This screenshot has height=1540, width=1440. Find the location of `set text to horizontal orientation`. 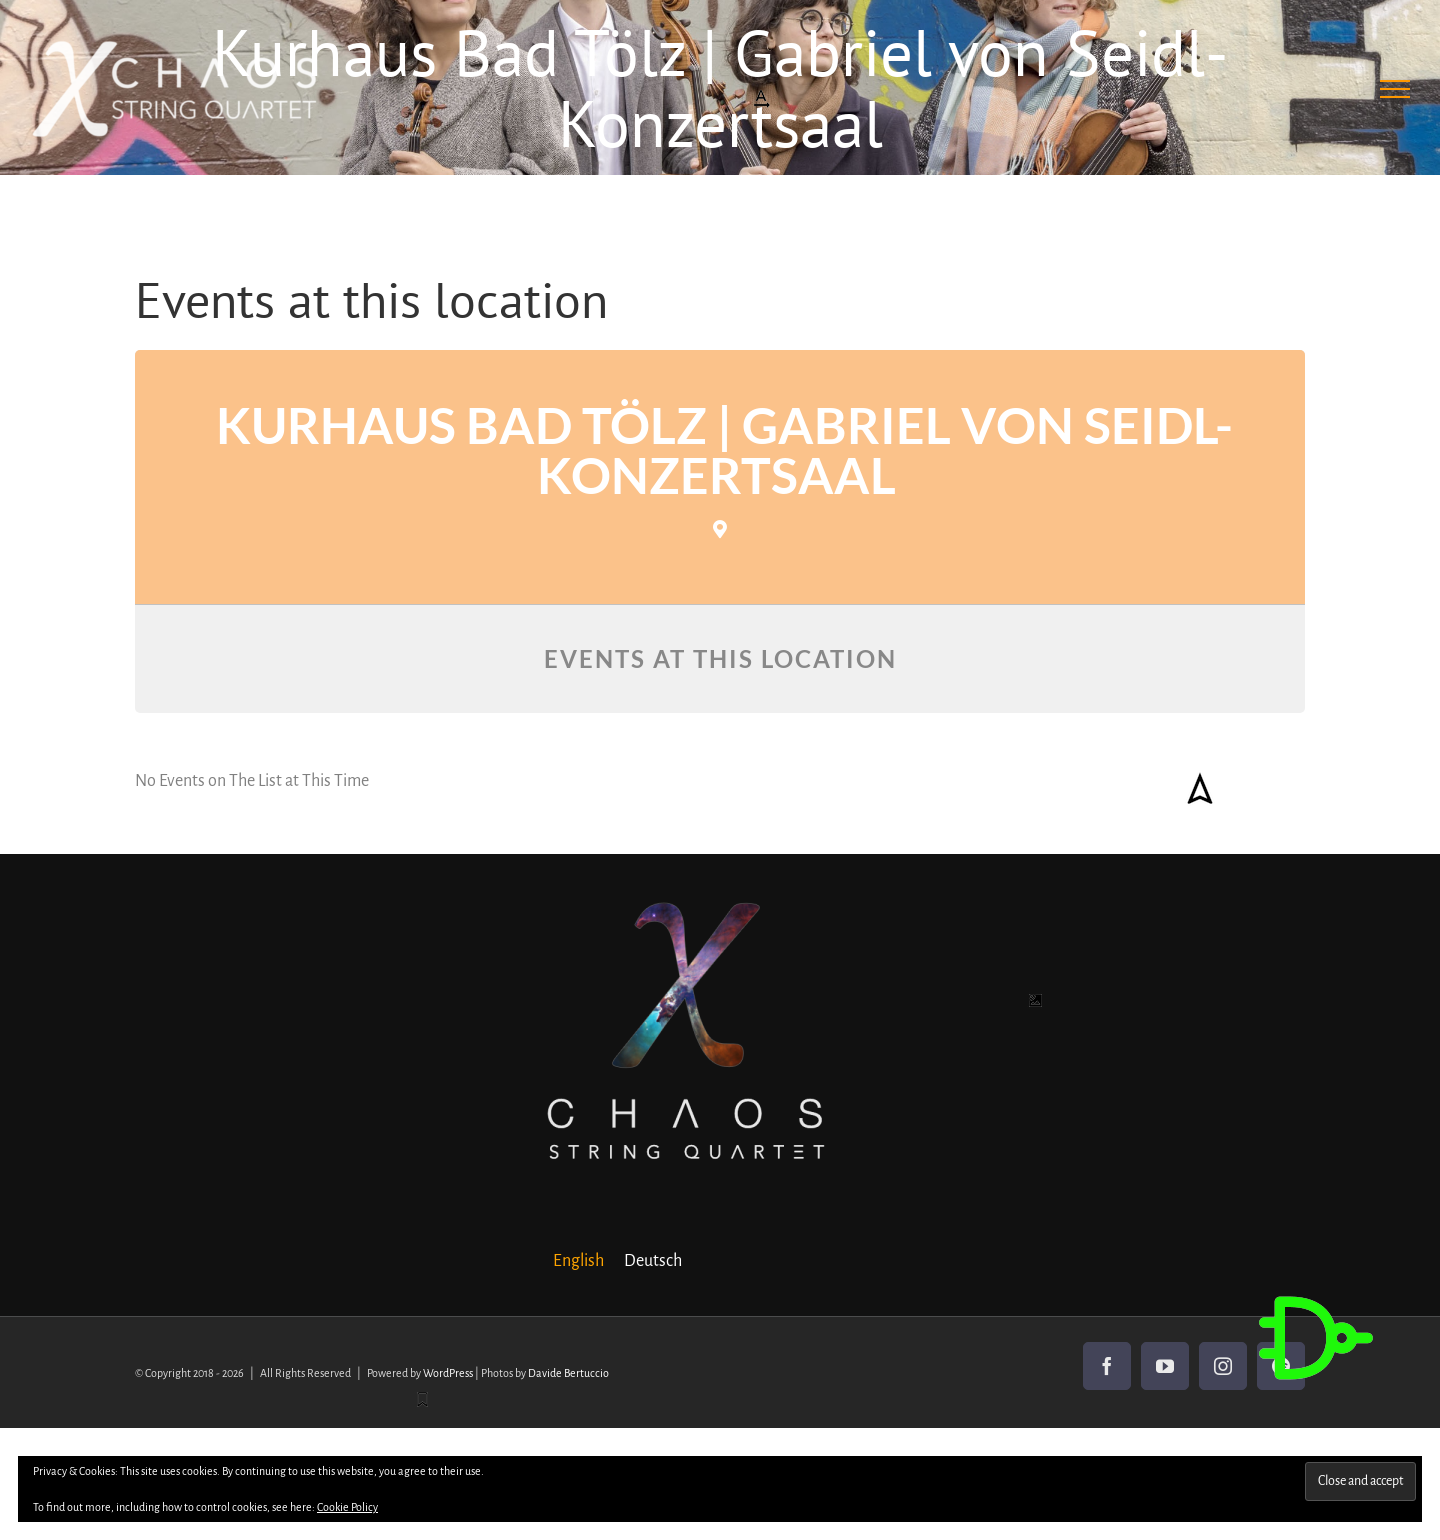

set text to horizontal orientation is located at coordinates (761, 99).